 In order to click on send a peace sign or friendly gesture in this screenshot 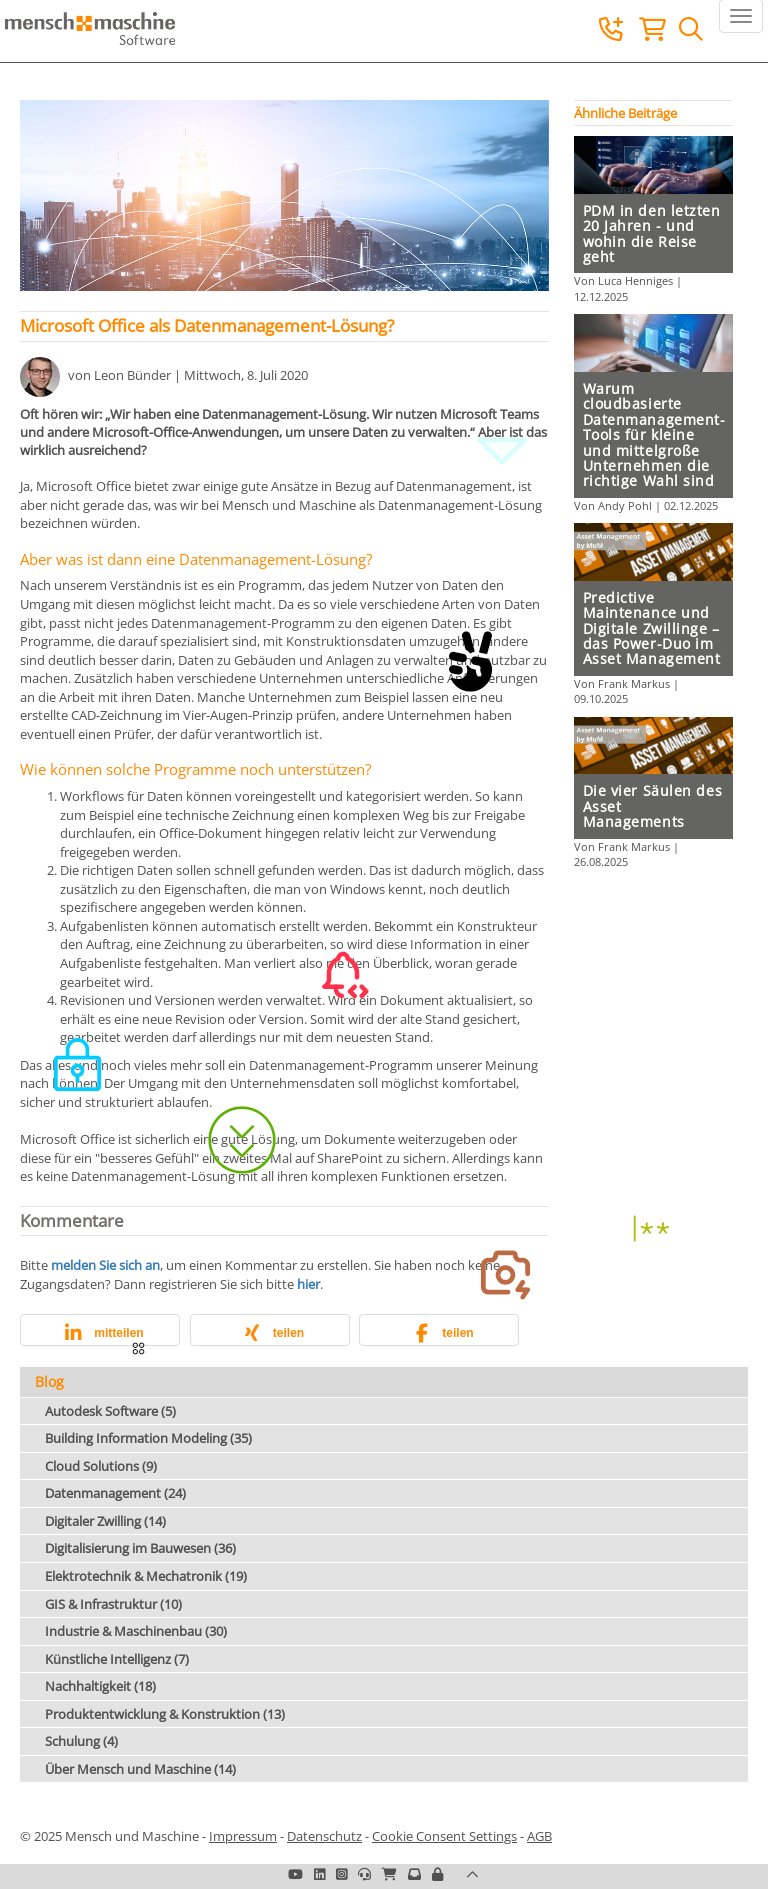, I will do `click(470, 661)`.